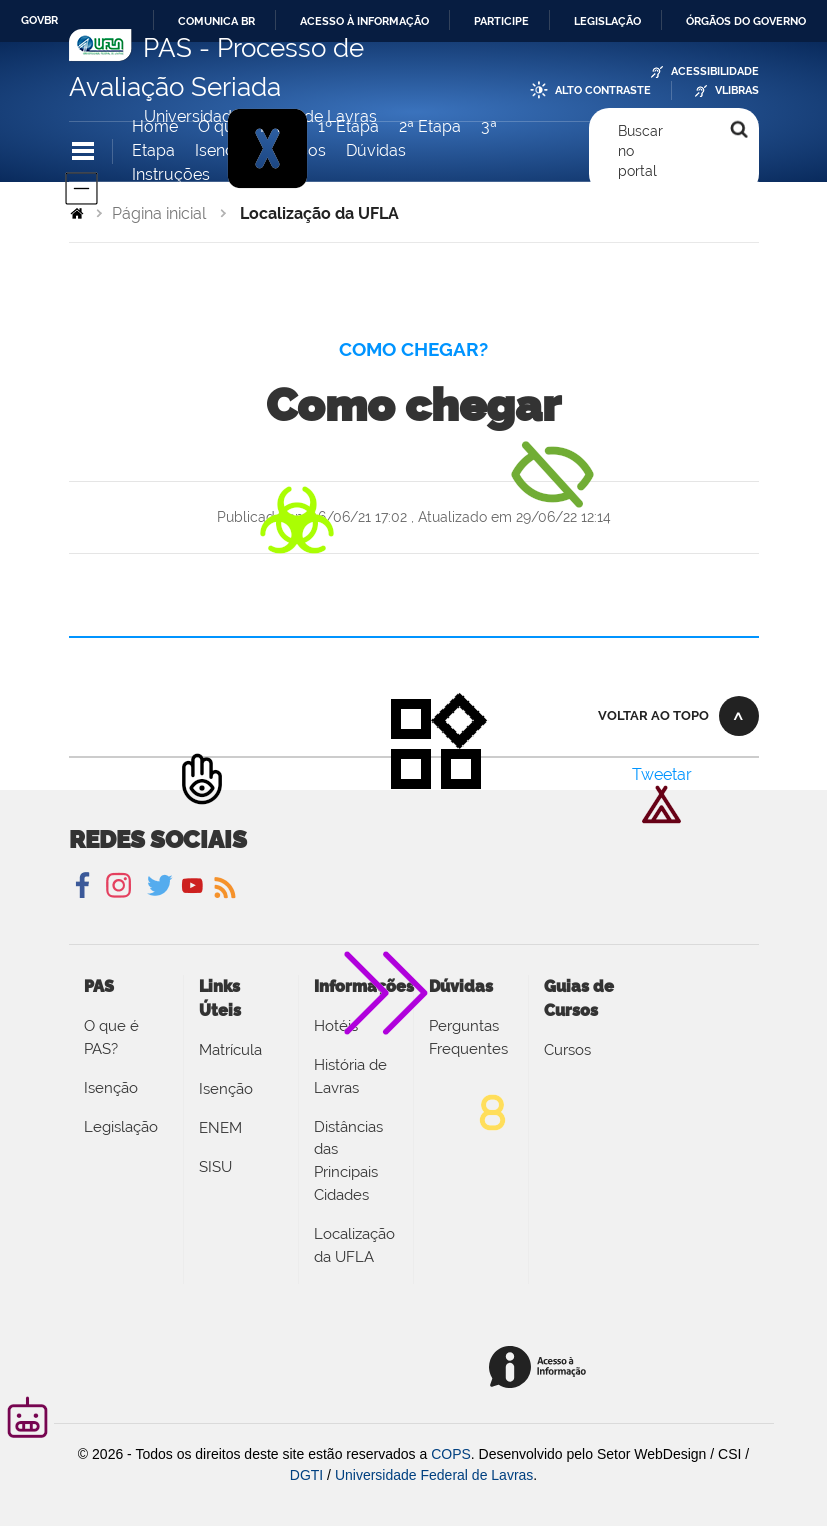 Image resolution: width=827 pixels, height=1526 pixels. What do you see at coordinates (436, 744) in the screenshot?
I see `access widgets or mini-apps` at bounding box center [436, 744].